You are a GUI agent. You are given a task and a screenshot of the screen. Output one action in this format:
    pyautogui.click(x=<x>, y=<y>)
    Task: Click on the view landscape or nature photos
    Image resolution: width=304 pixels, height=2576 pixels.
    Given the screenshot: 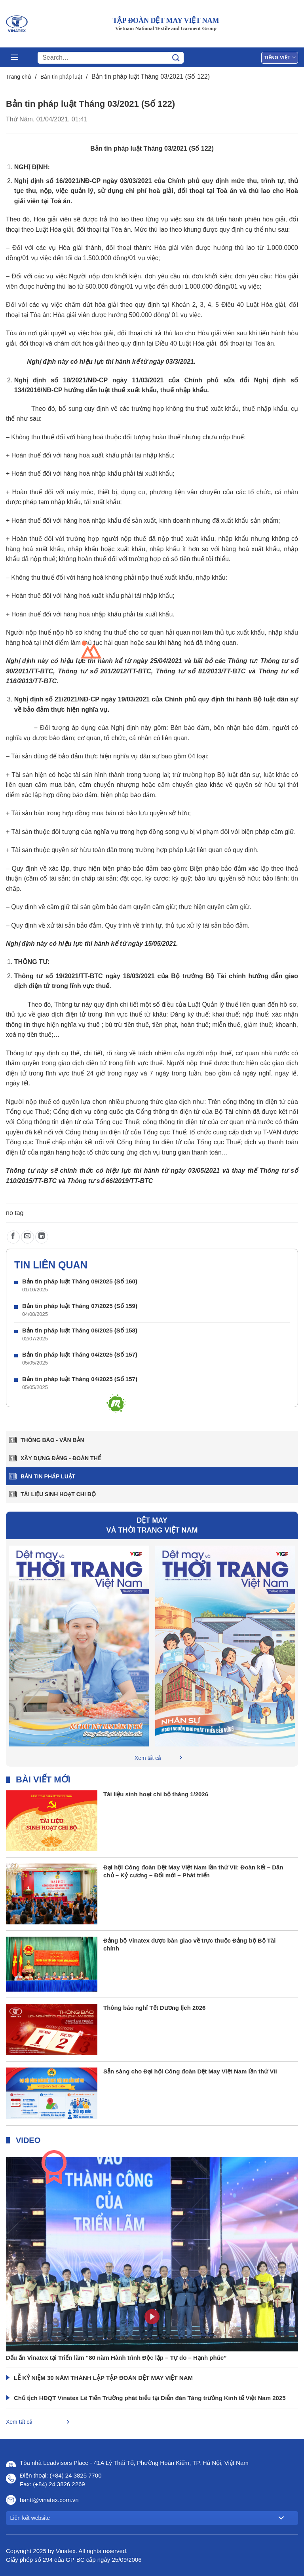 What is the action you would take?
    pyautogui.click(x=91, y=650)
    